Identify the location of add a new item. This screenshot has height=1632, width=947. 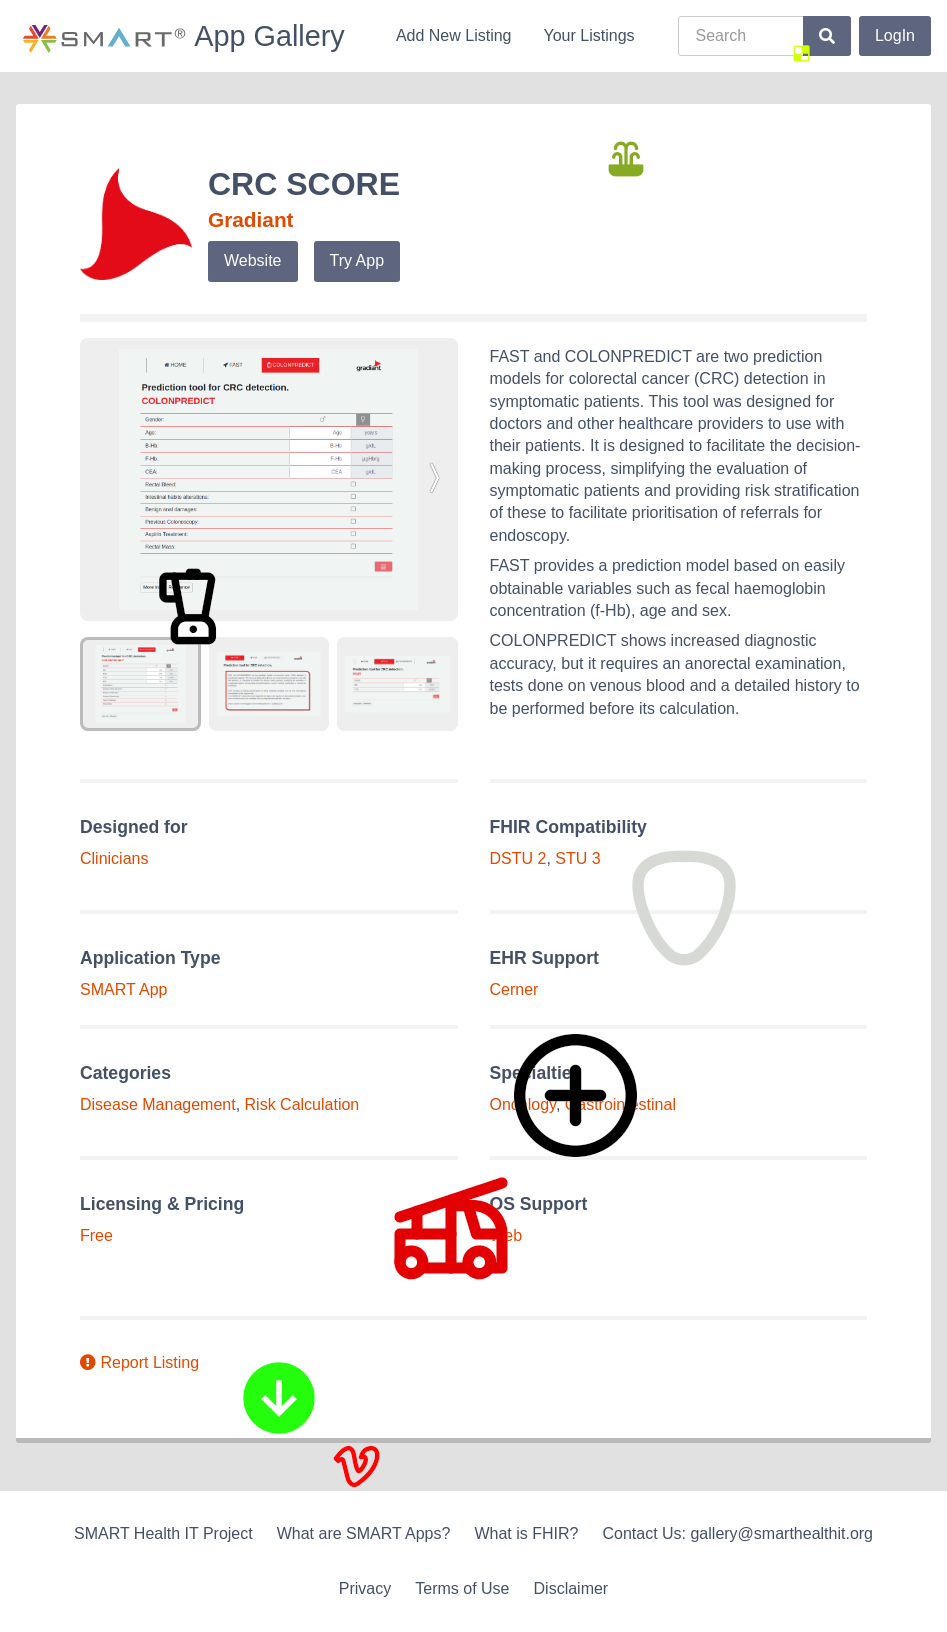
(575, 1095).